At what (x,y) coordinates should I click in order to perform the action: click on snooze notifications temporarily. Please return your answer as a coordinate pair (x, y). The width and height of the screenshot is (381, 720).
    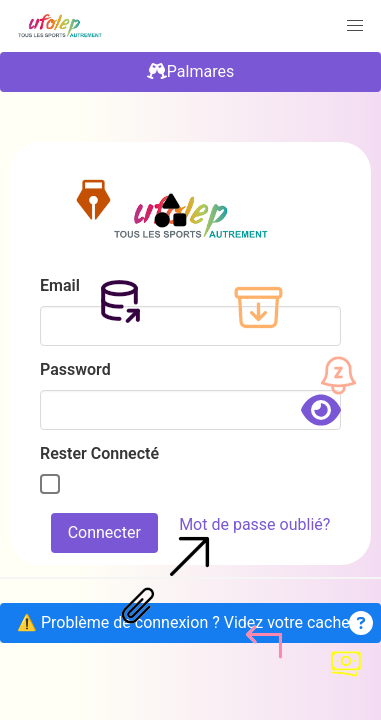
    Looking at the image, I should click on (338, 375).